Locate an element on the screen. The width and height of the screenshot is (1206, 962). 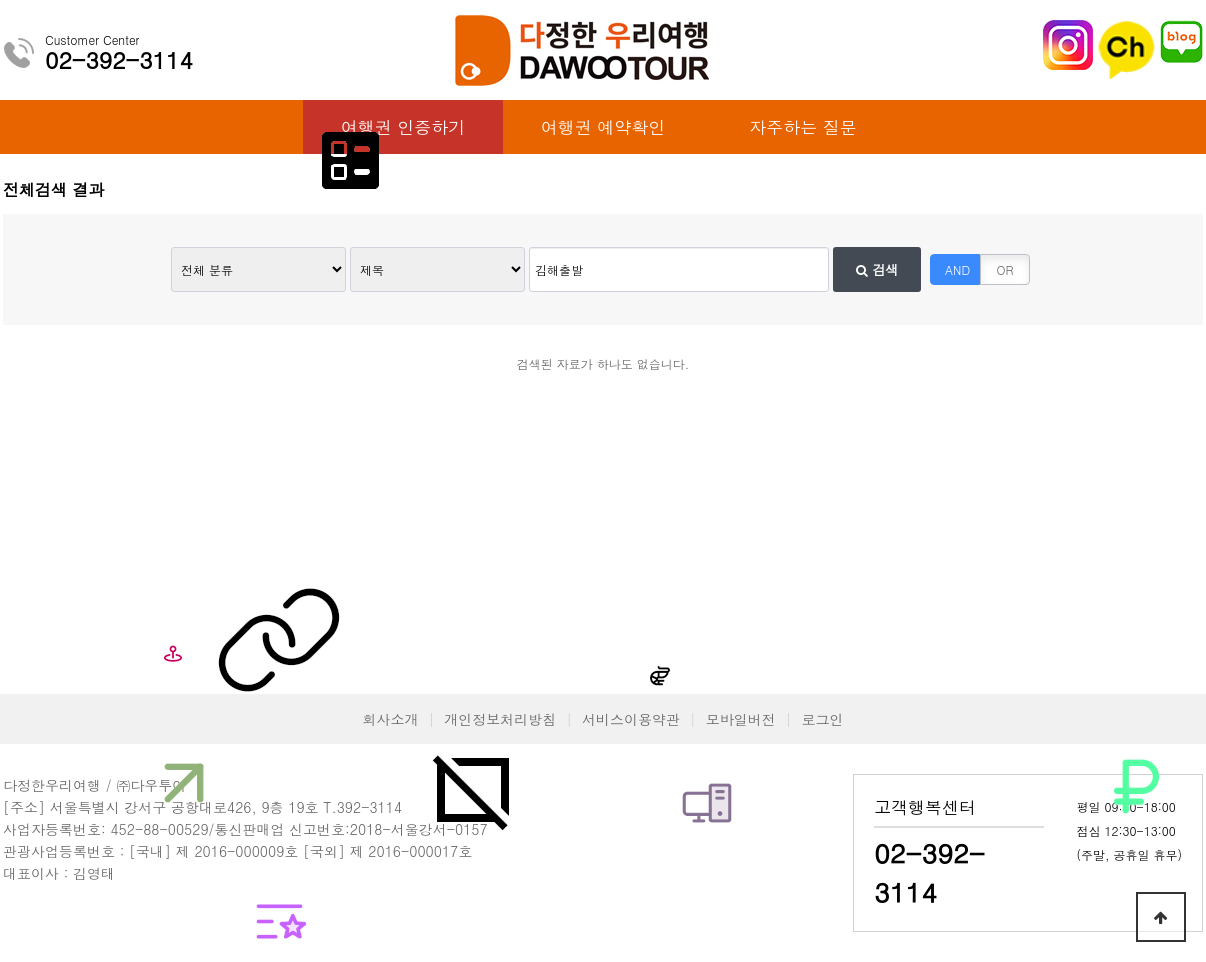
select shrimp or shellfish as a food preference is located at coordinates (660, 676).